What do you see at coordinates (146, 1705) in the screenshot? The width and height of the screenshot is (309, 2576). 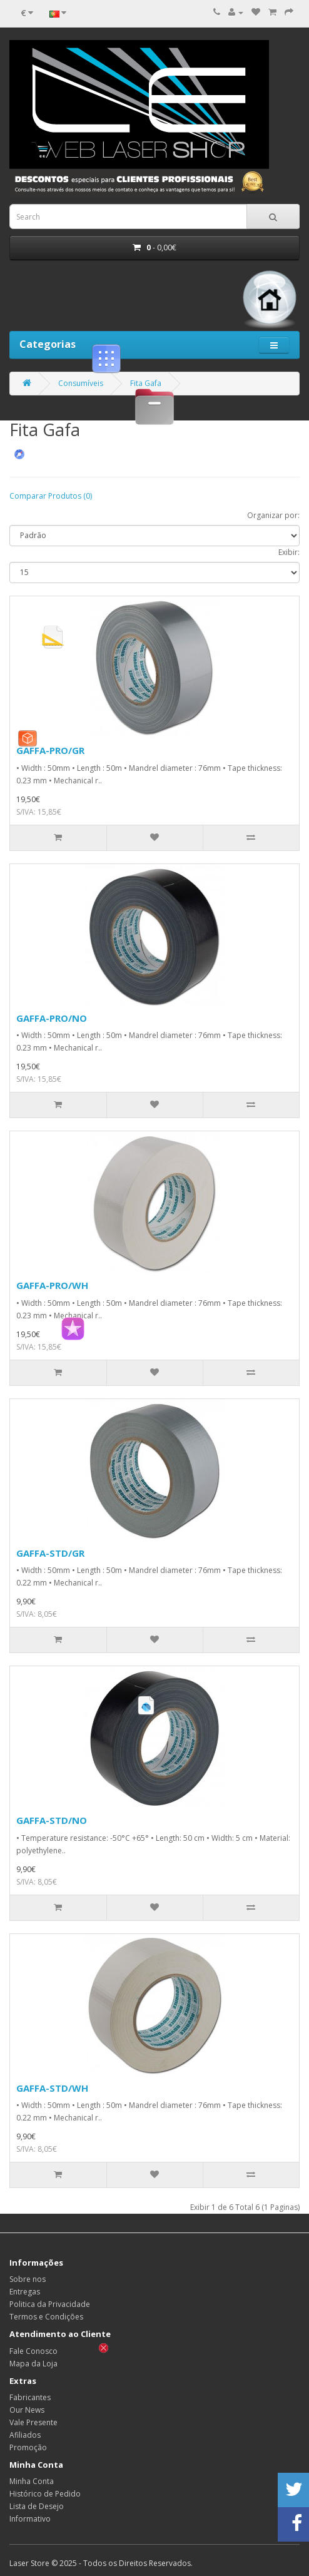 I see `dart programming language source file` at bounding box center [146, 1705].